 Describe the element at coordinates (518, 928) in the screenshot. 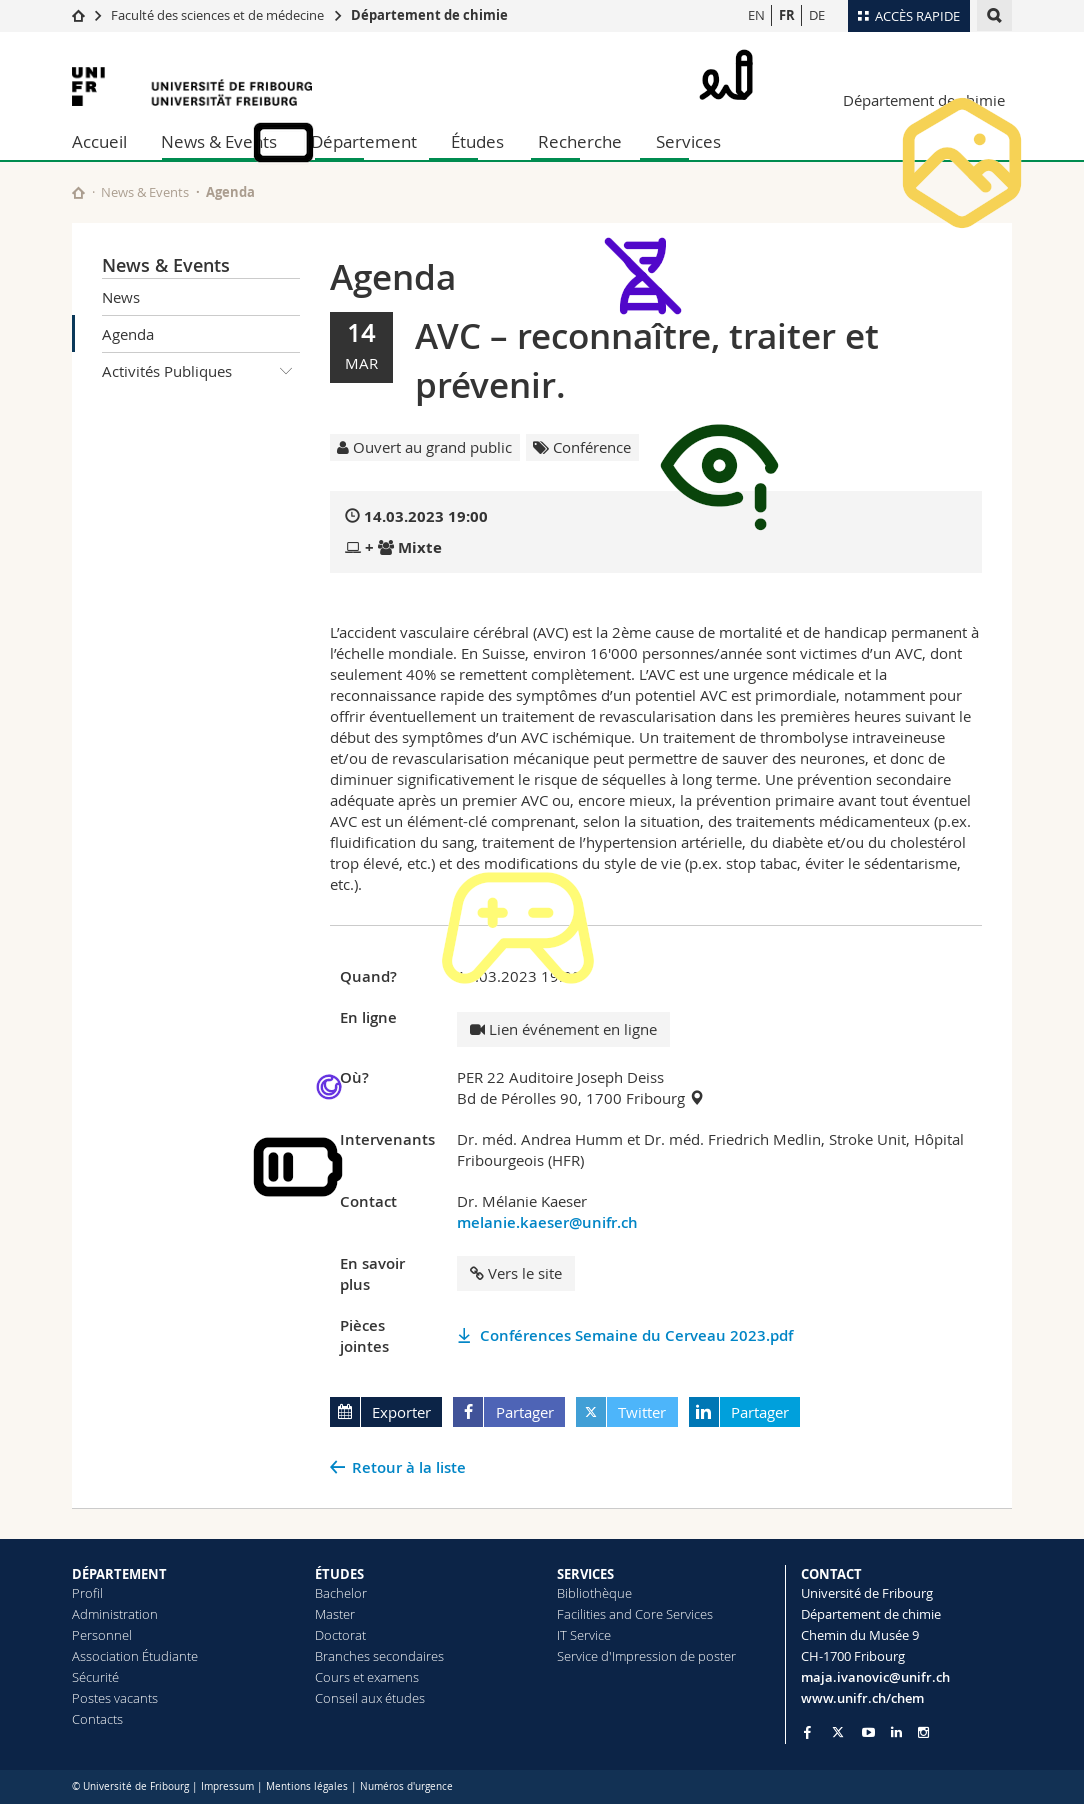

I see `access games or gaming features` at that location.